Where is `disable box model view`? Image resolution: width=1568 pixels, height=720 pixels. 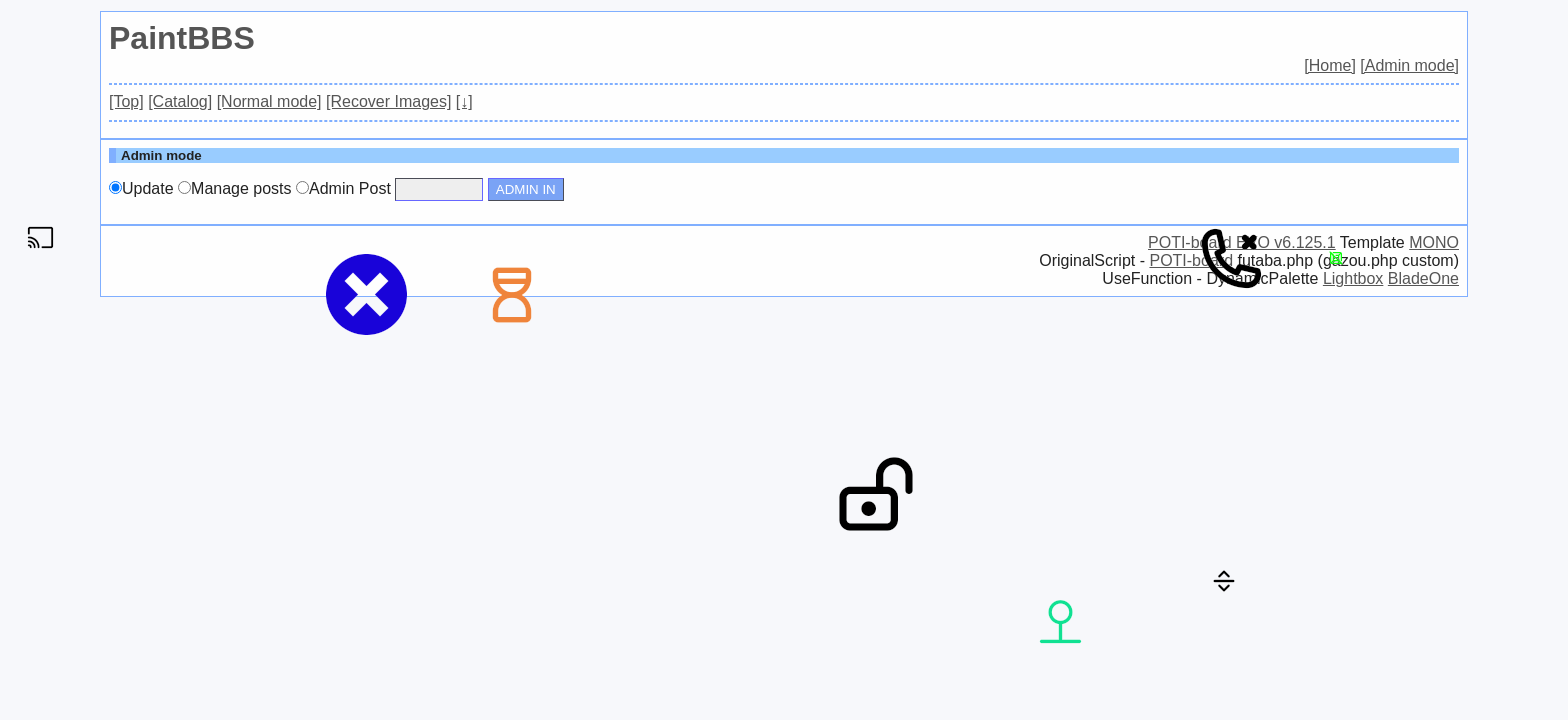
disable box model view is located at coordinates (1336, 258).